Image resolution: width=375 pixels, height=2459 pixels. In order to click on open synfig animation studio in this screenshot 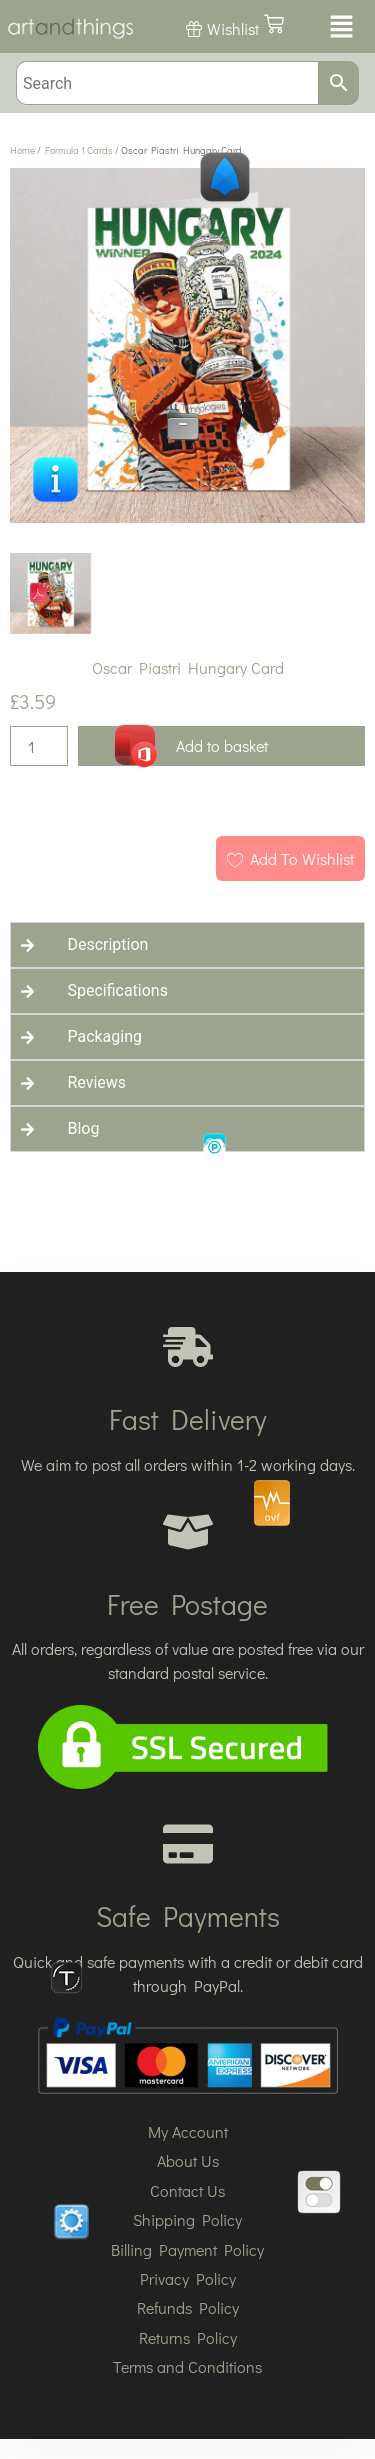, I will do `click(225, 177)`.